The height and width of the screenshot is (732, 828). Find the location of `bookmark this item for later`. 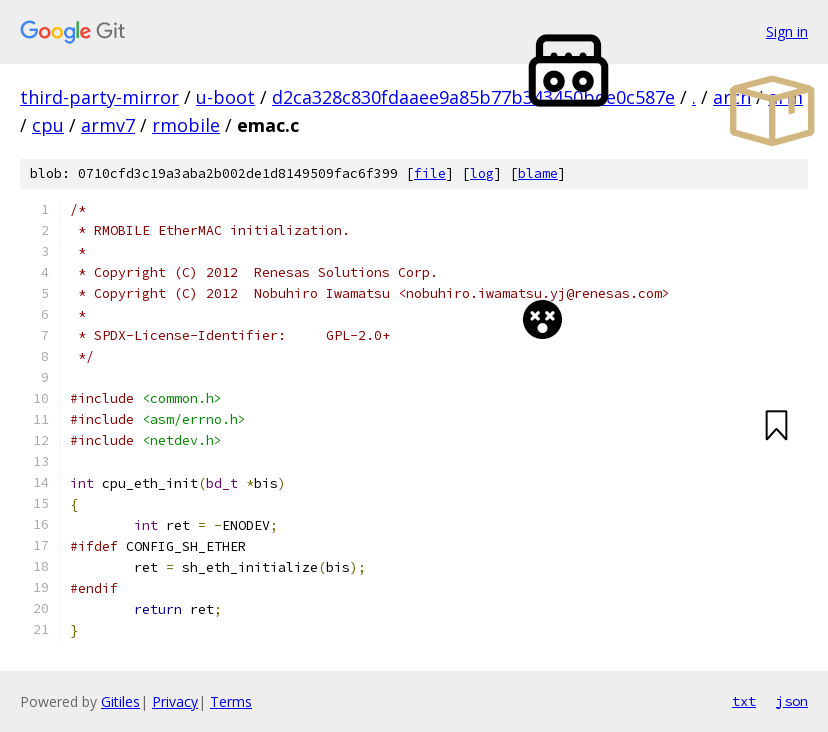

bookmark this item for later is located at coordinates (776, 425).